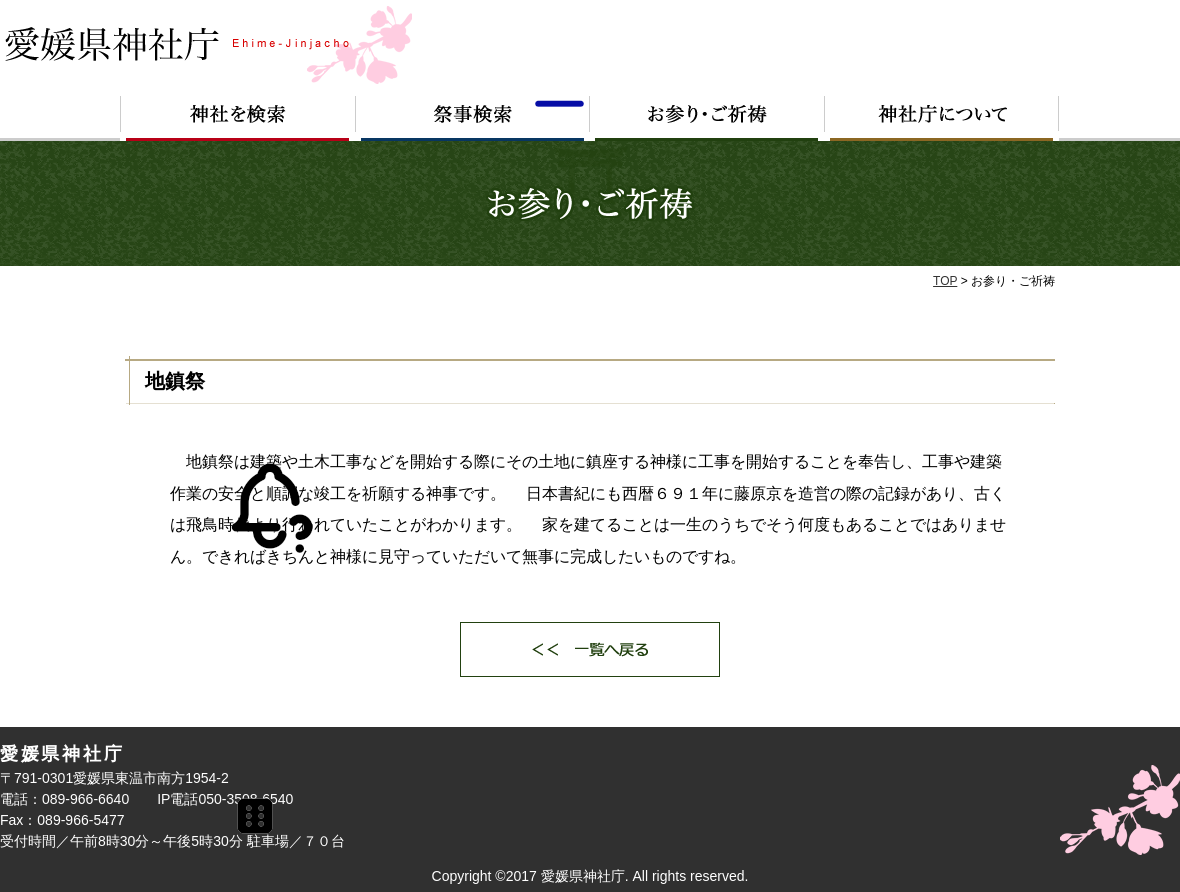  Describe the element at coordinates (559, 88) in the screenshot. I see `minimize the current window` at that location.